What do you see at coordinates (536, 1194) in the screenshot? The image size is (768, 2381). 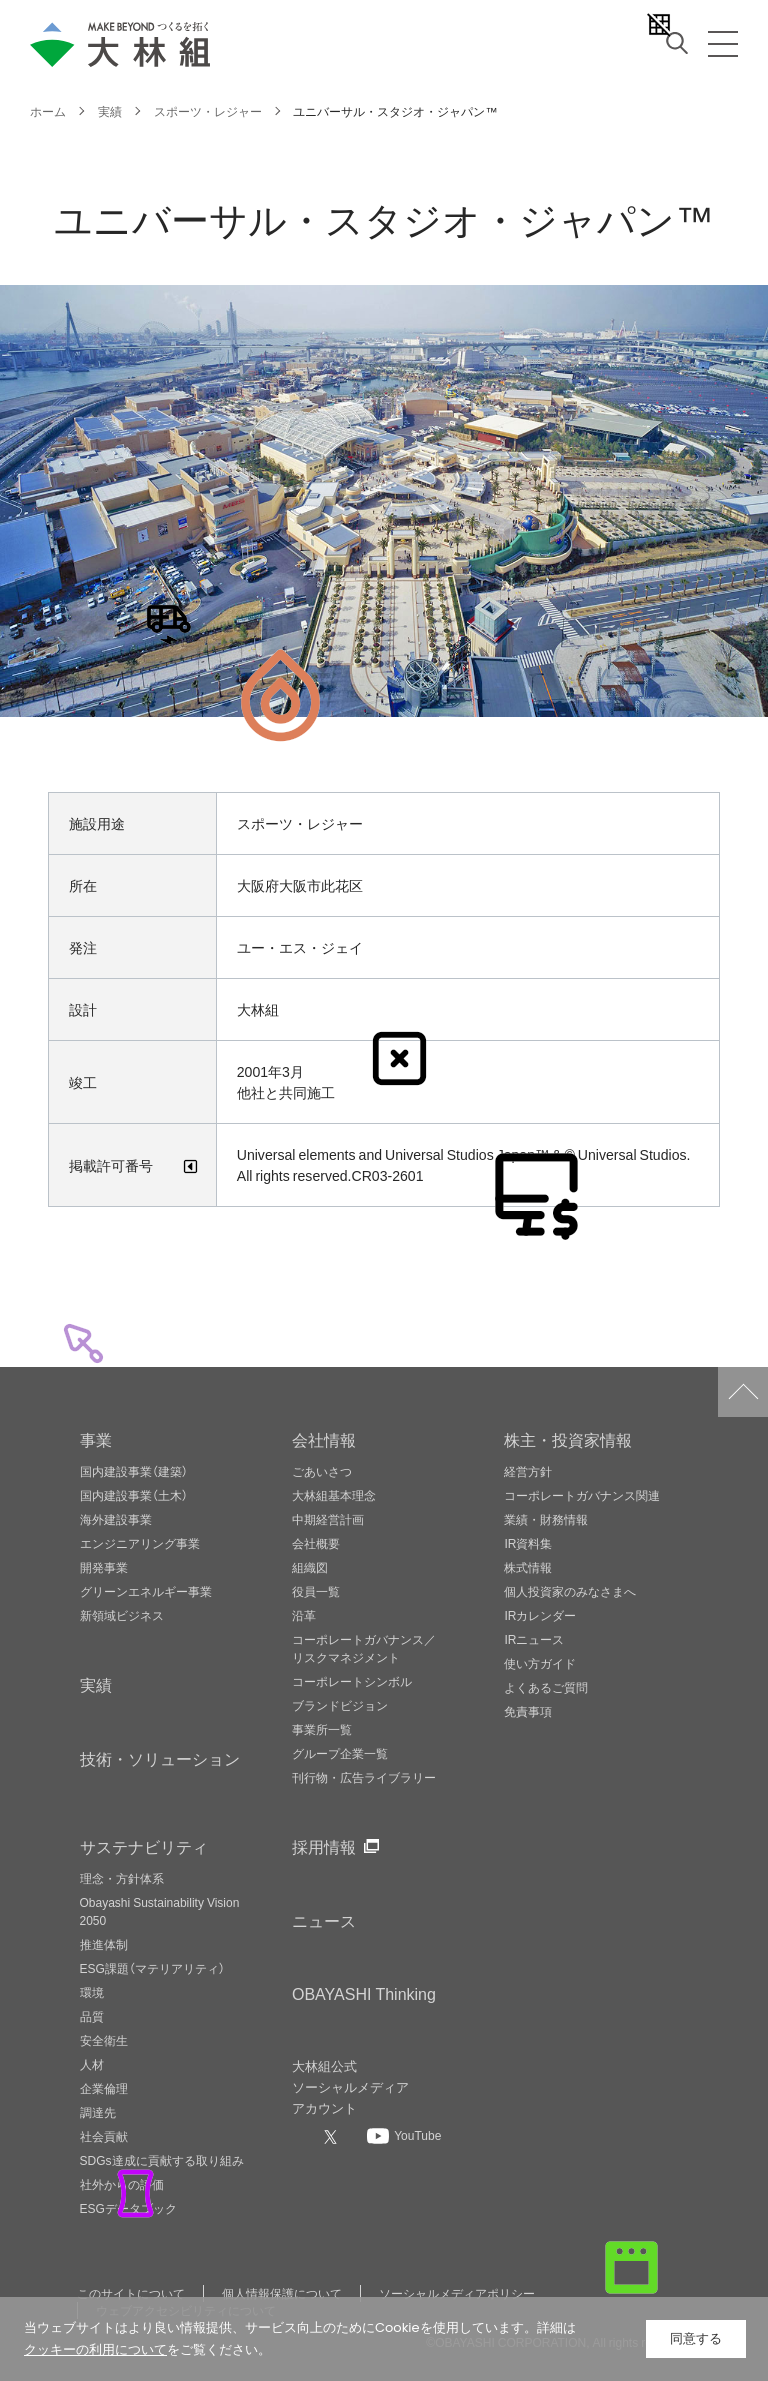 I see `view billing or payment on desktop` at bounding box center [536, 1194].